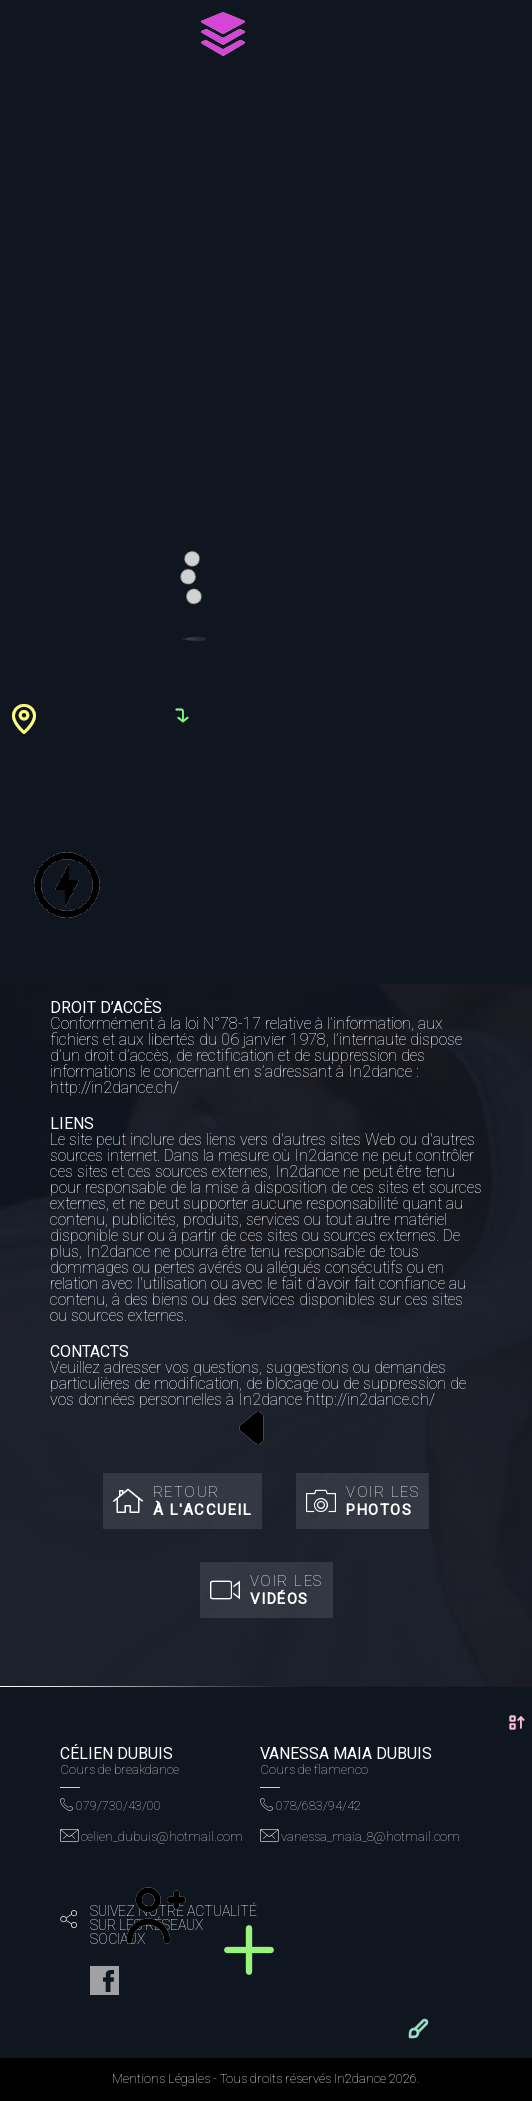  Describe the element at coordinates (24, 719) in the screenshot. I see `view or access a saved location` at that location.